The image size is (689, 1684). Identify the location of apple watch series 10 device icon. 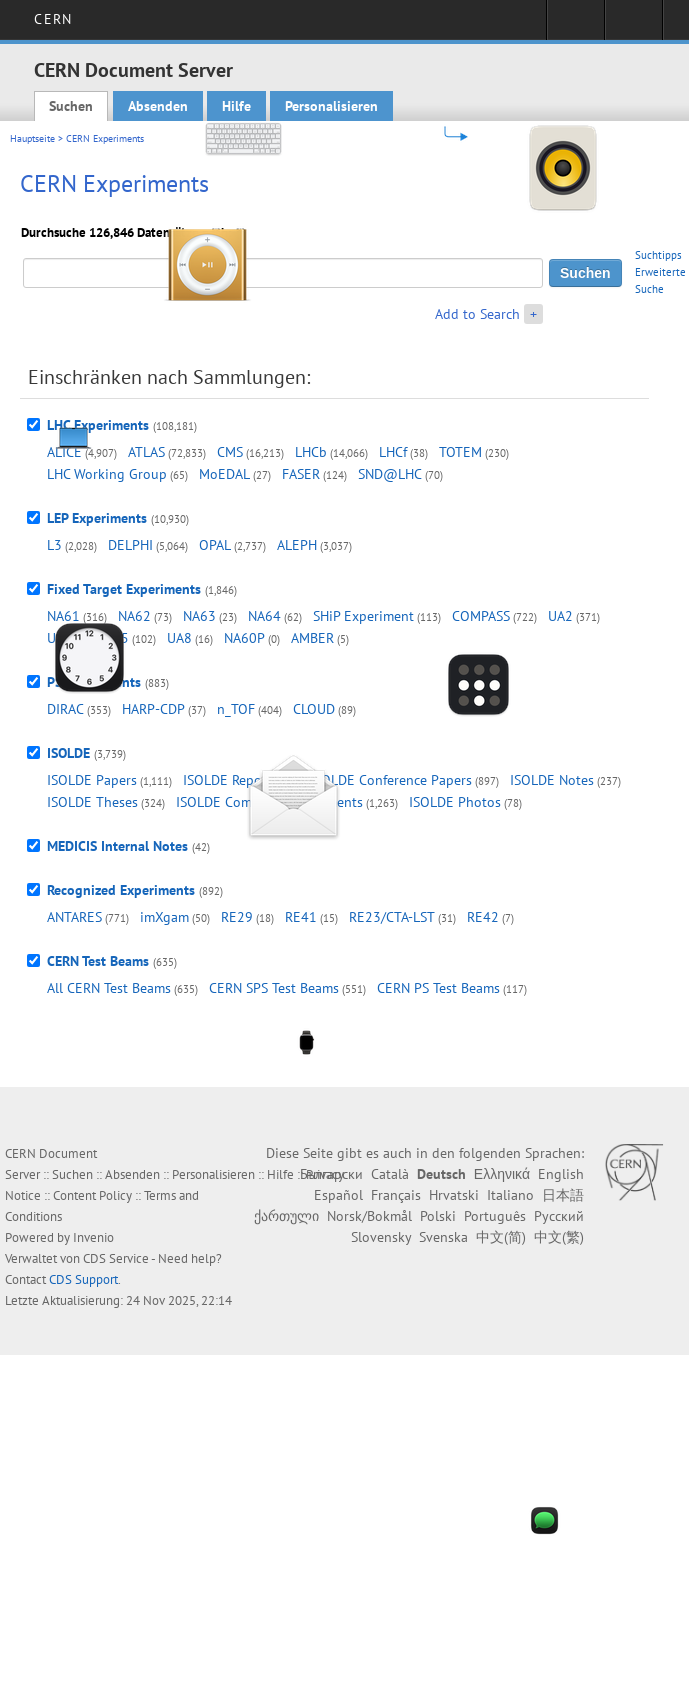
(306, 1042).